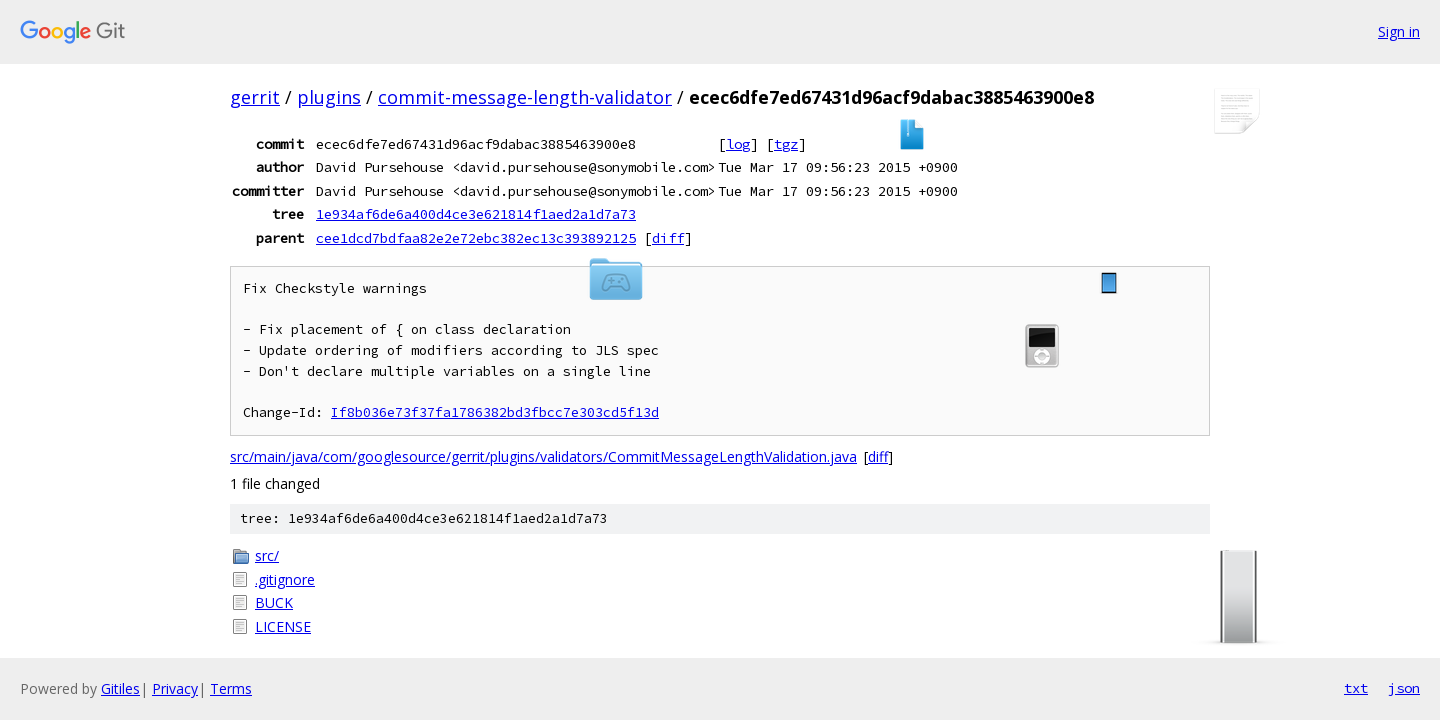 The image size is (1440, 720). What do you see at coordinates (1237, 112) in the screenshot?
I see `a text clipping file containing copied text` at bounding box center [1237, 112].